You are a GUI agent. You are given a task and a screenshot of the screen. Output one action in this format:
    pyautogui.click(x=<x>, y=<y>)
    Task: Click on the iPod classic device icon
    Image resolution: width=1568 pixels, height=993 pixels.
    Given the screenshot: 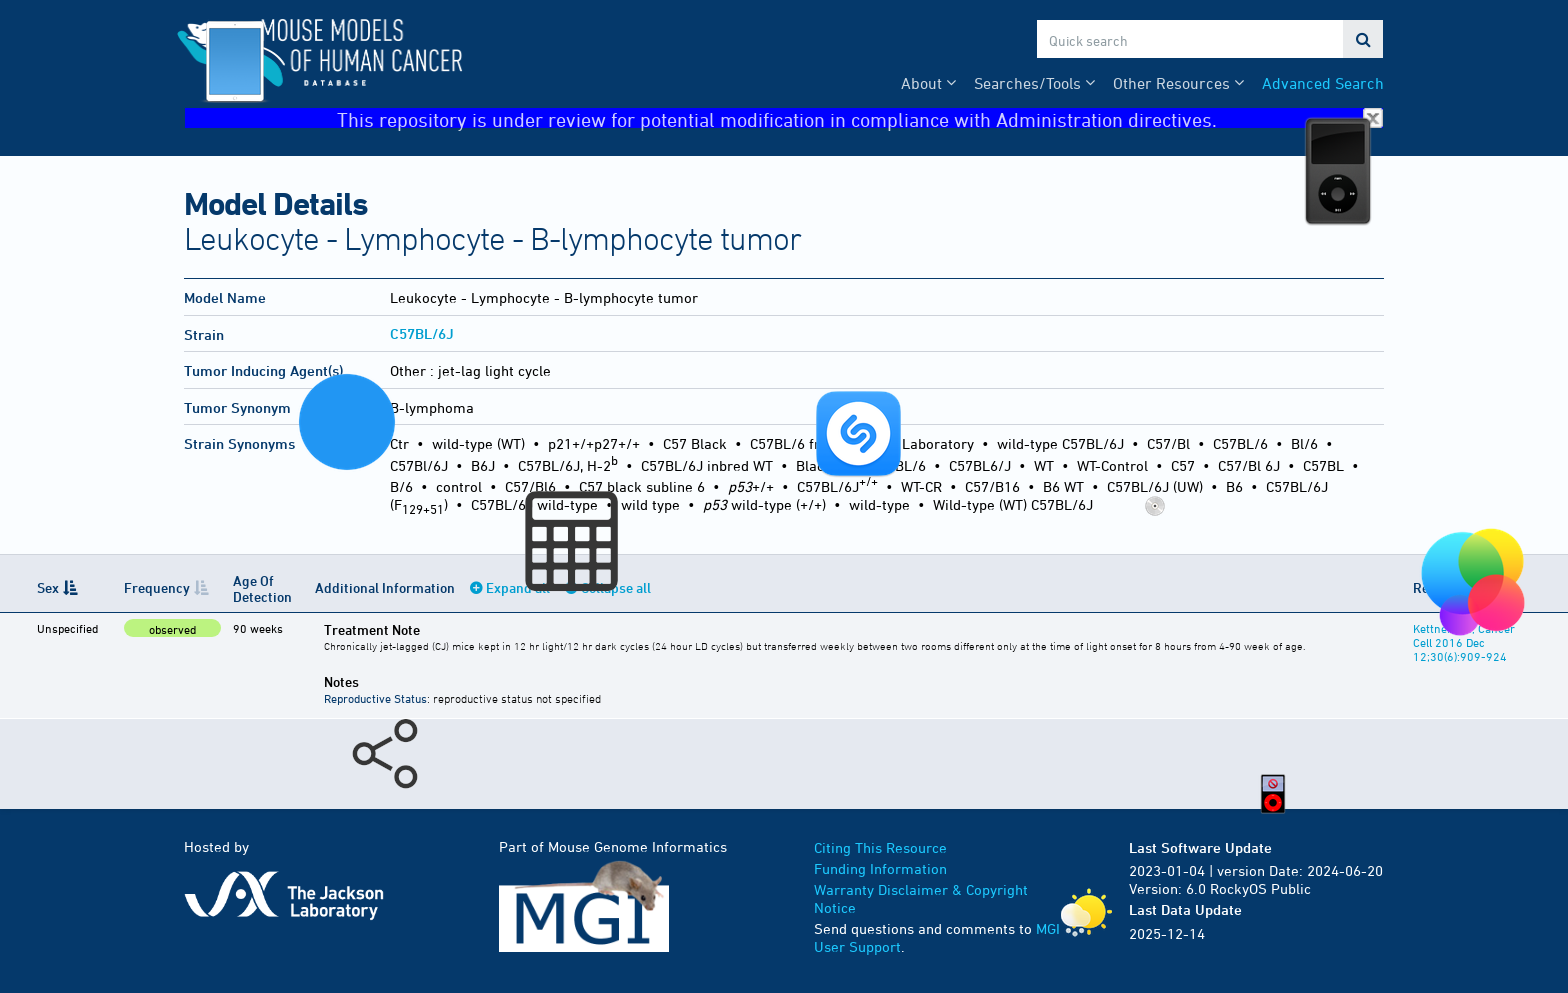 What is the action you would take?
    pyautogui.click(x=1338, y=171)
    